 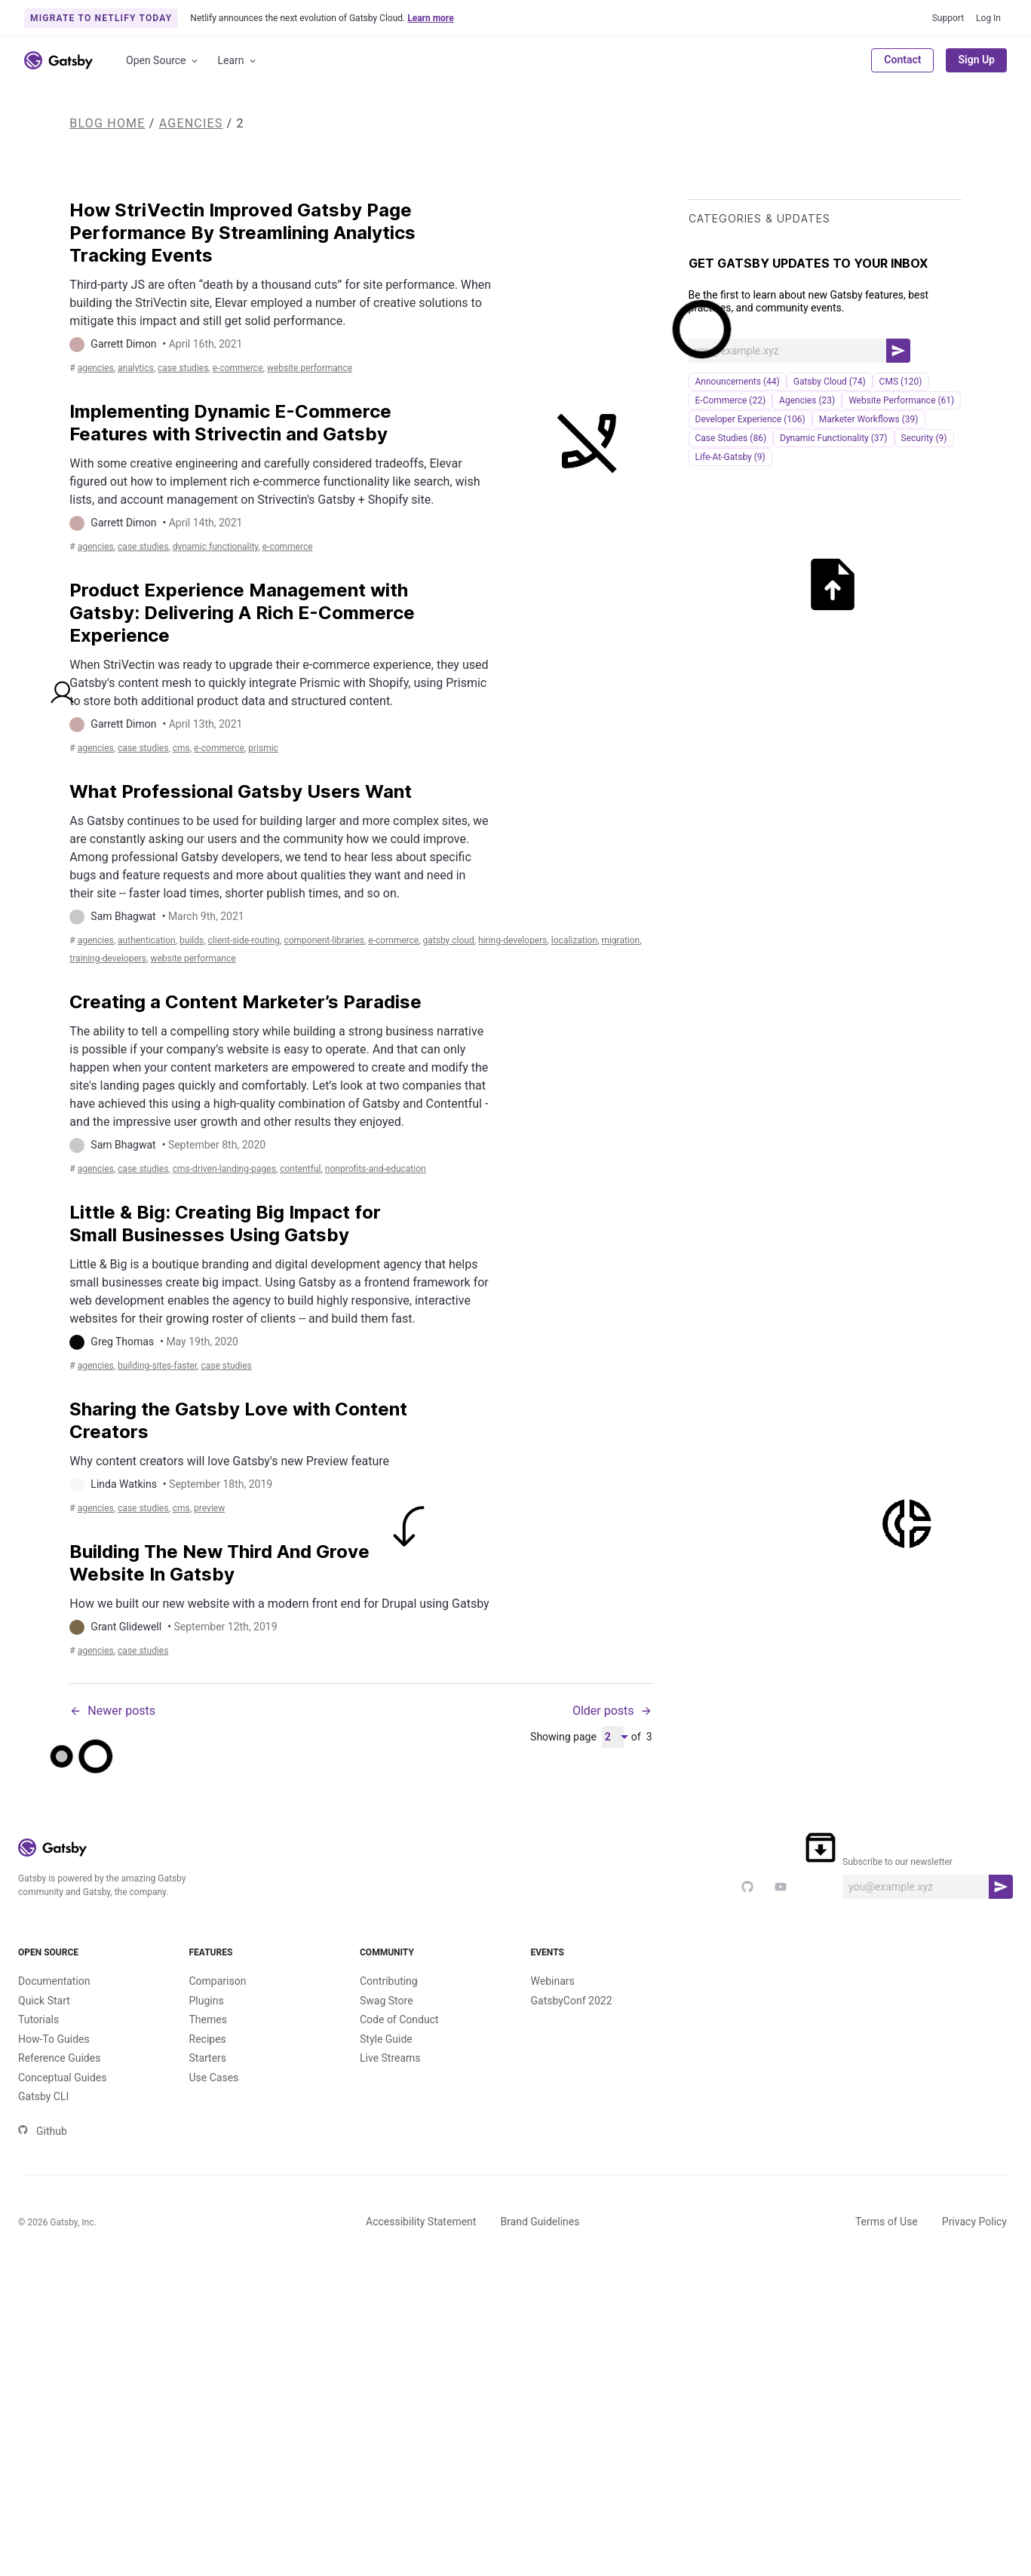 What do you see at coordinates (821, 1848) in the screenshot?
I see `archive this item` at bounding box center [821, 1848].